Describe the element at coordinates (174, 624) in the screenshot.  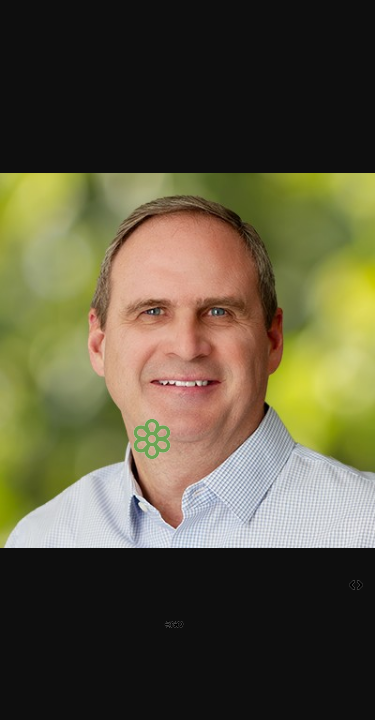
I see `go programming language logo` at that location.